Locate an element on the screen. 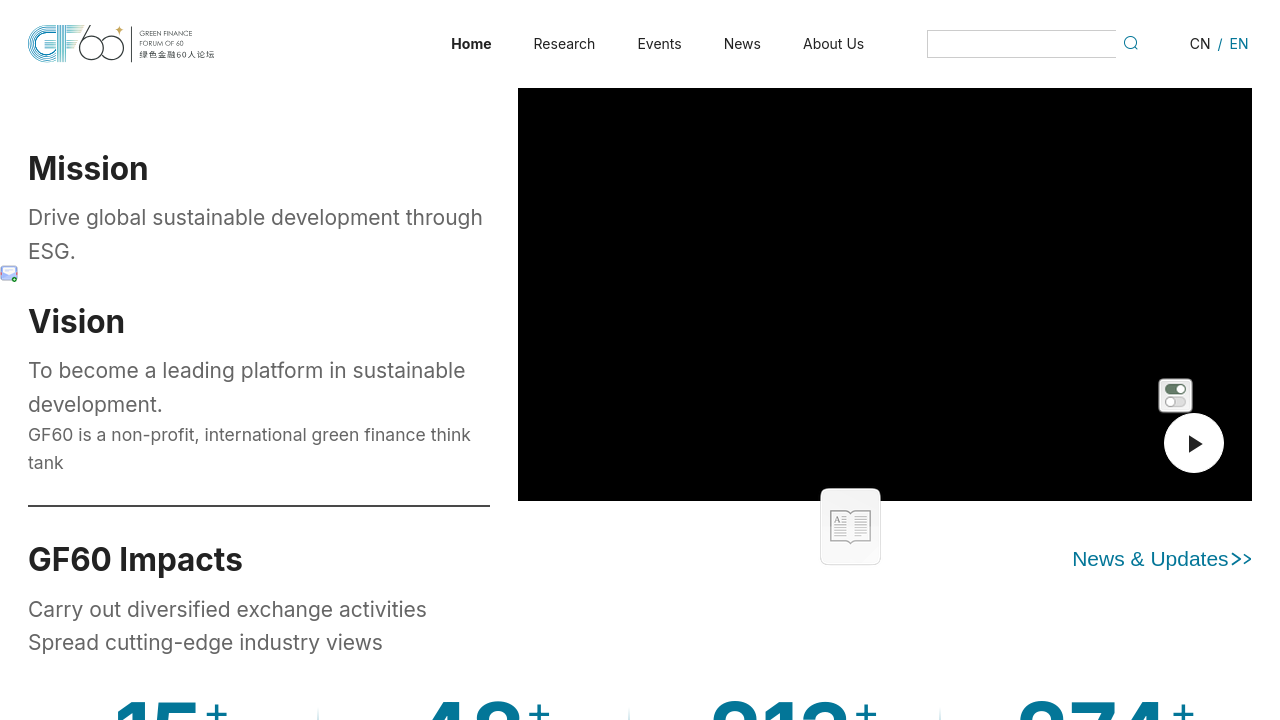 The height and width of the screenshot is (720, 1280). compose a new email message is located at coordinates (9, 273).